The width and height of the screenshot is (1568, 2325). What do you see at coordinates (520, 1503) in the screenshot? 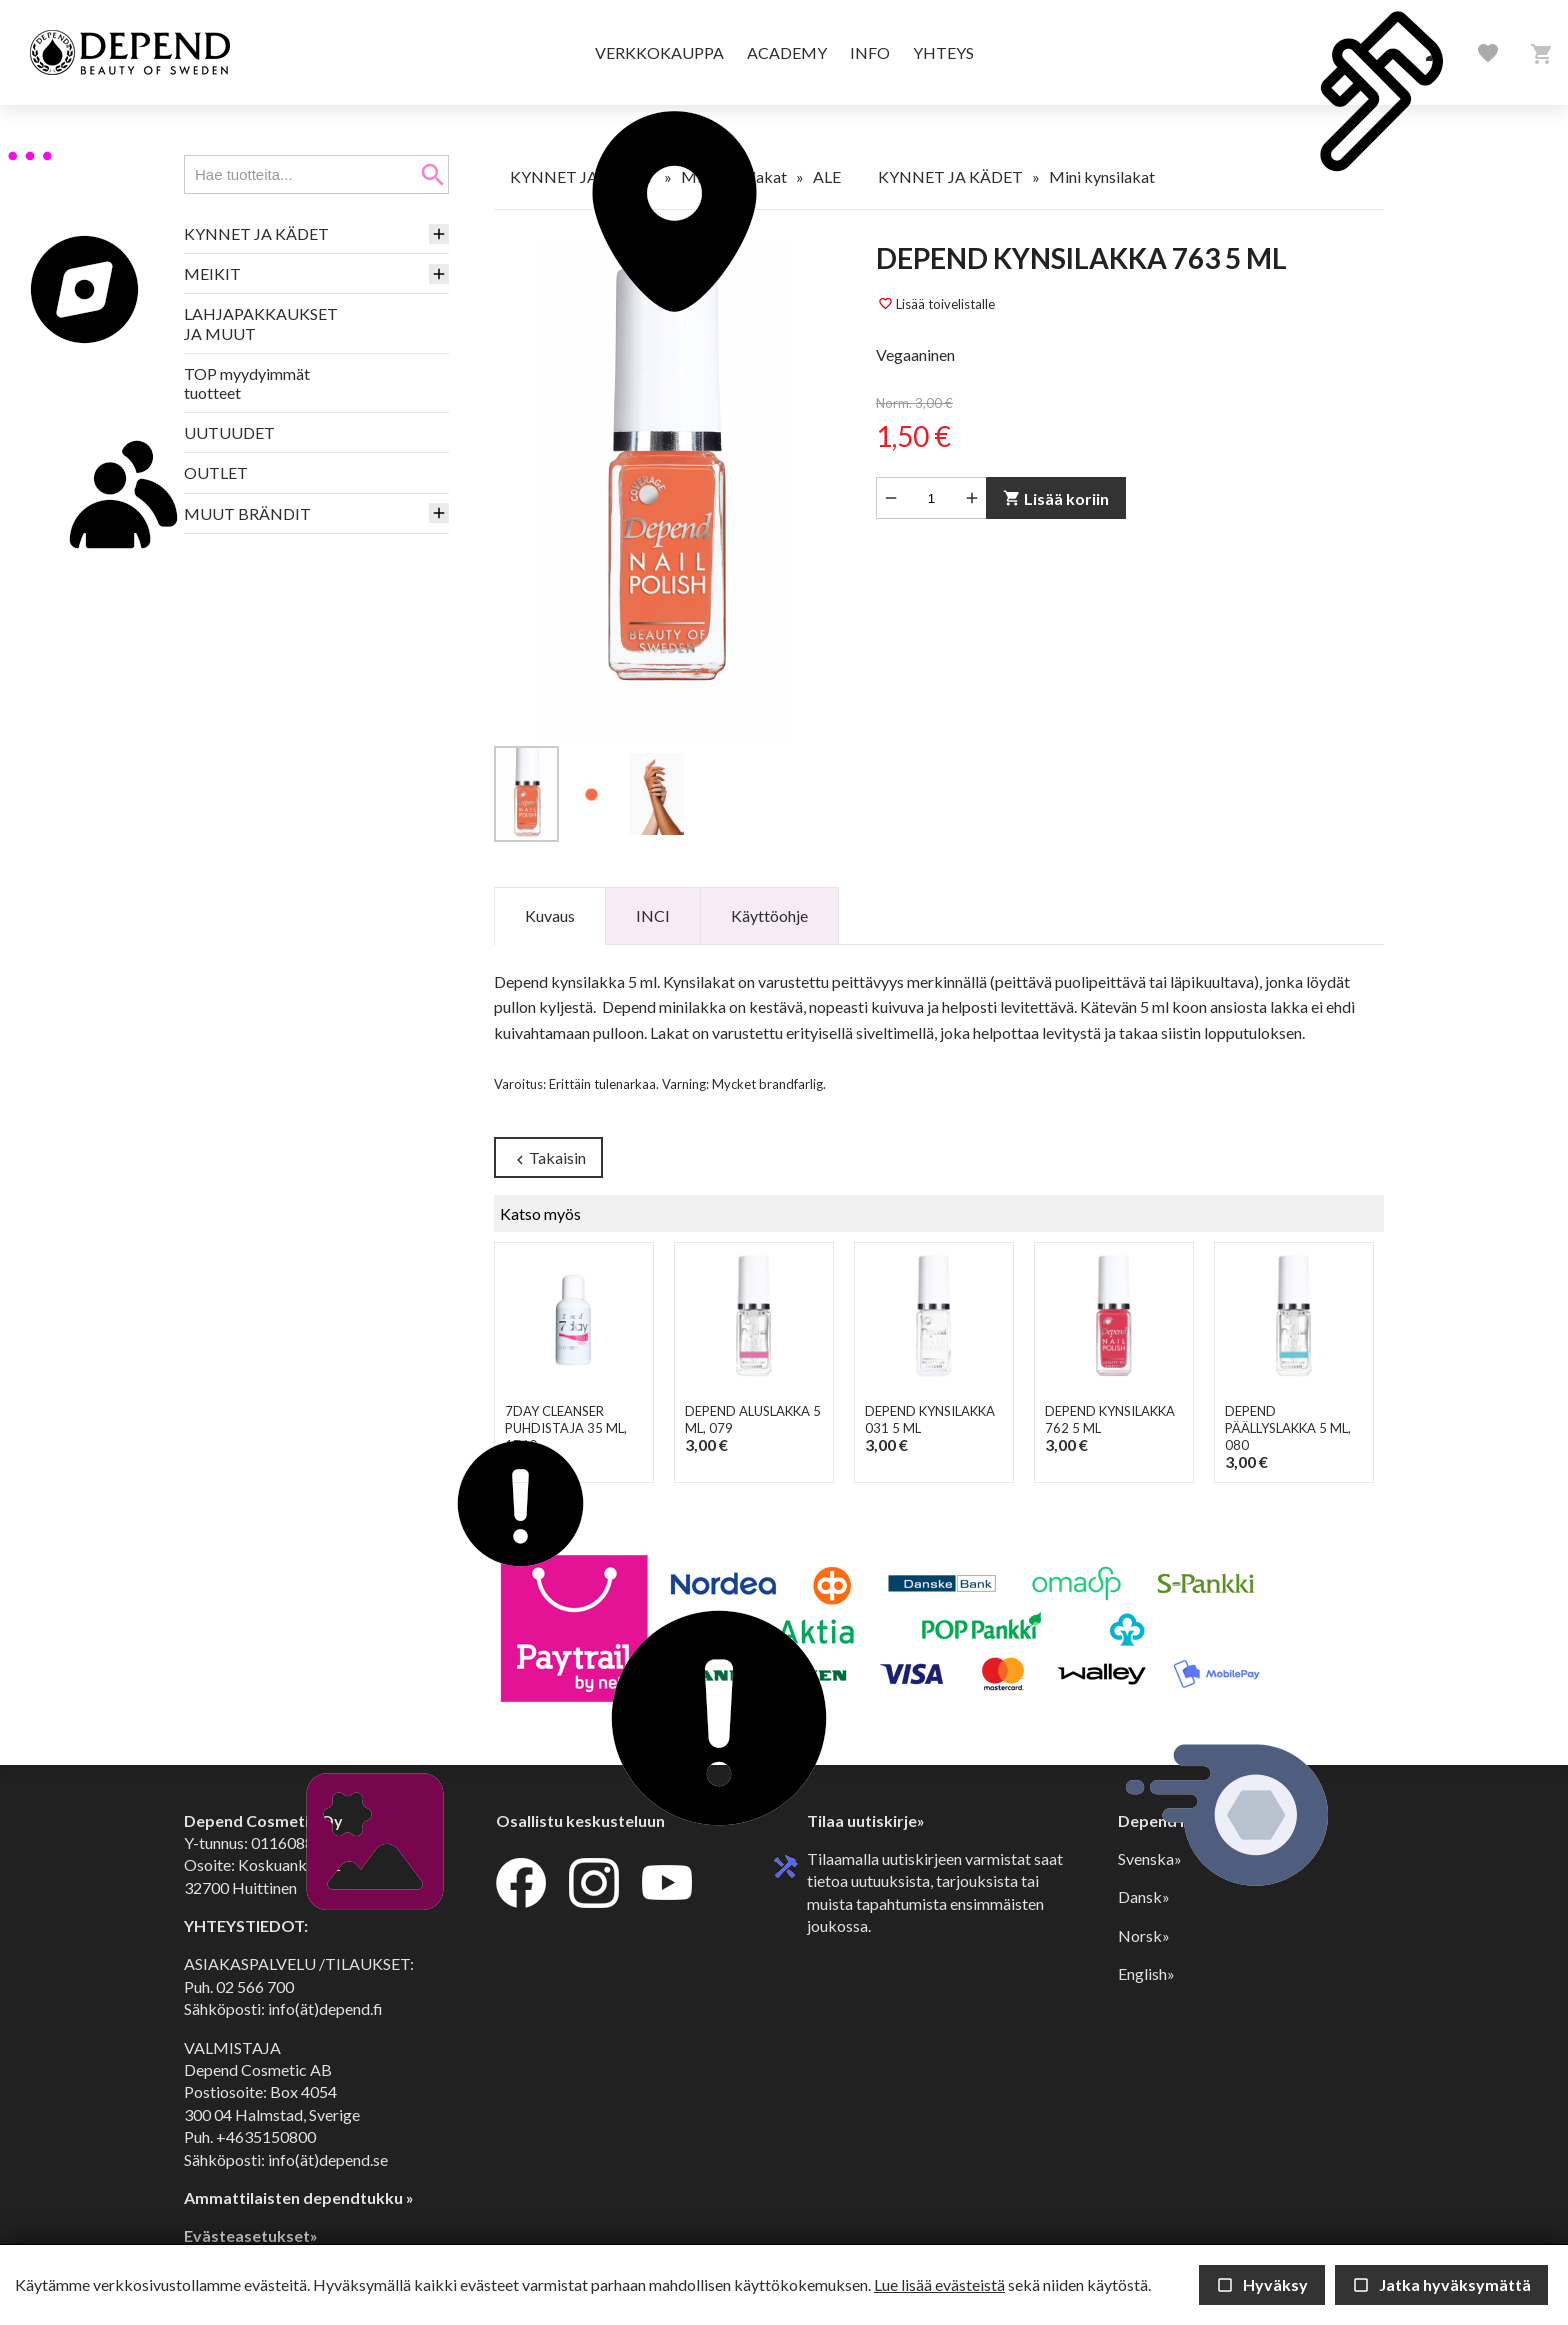
I see `indicates an error or problem has occurred` at bounding box center [520, 1503].